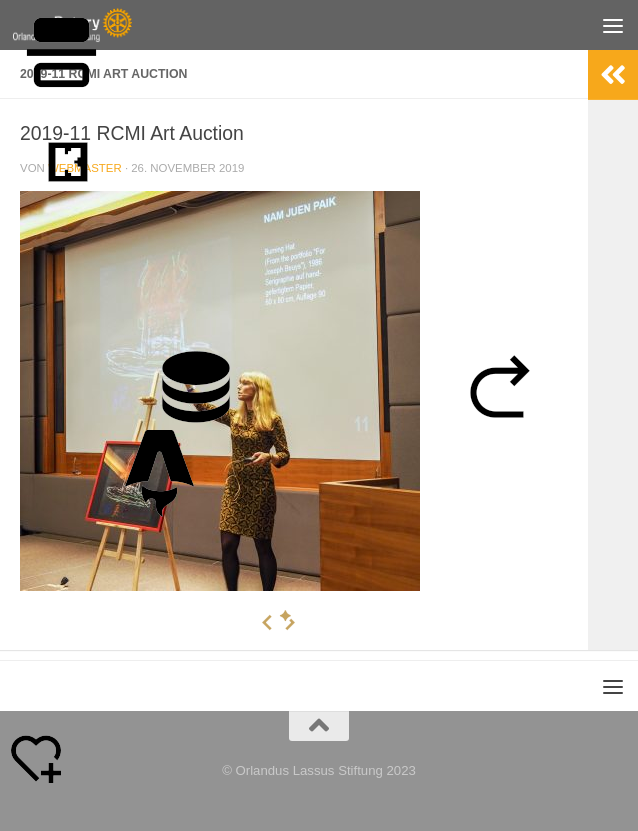 This screenshot has height=831, width=638. I want to click on access database storage, so click(196, 385).